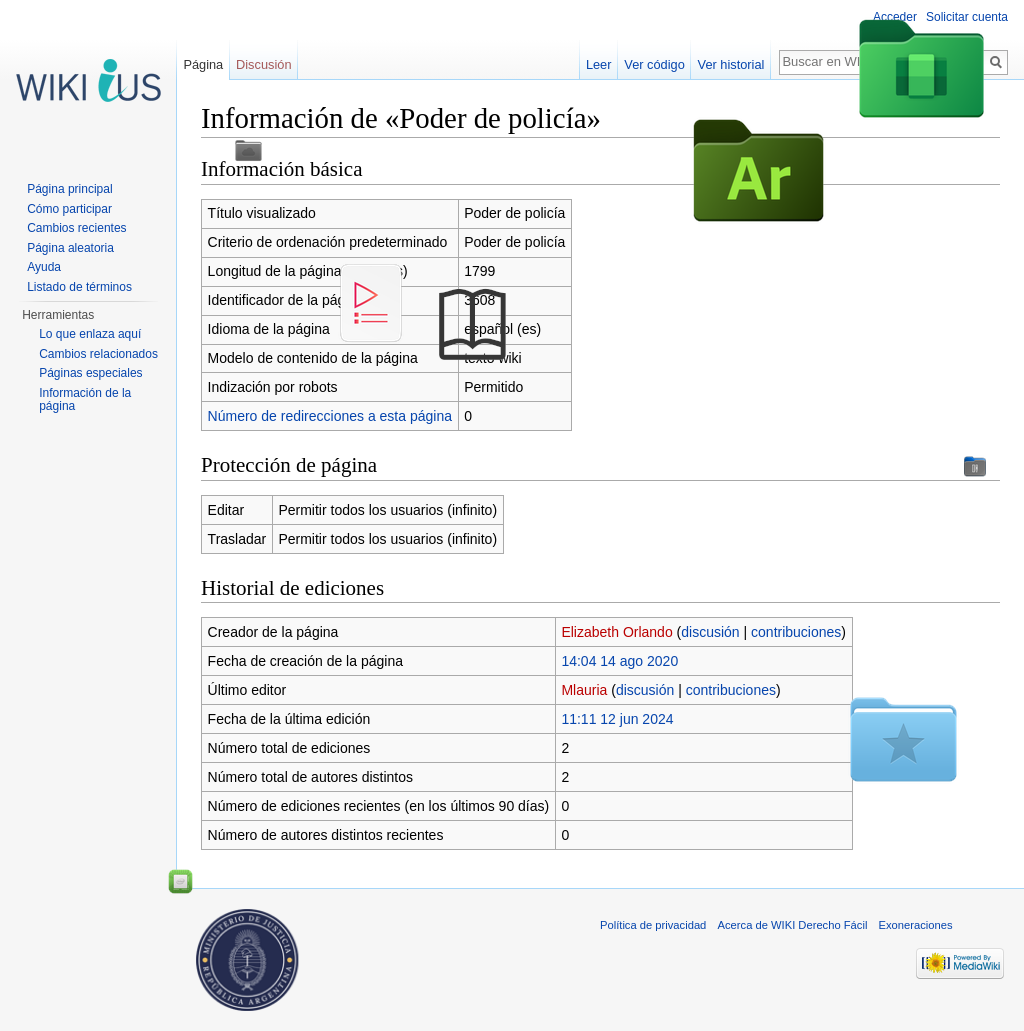 This screenshot has height=1031, width=1024. Describe the element at coordinates (758, 174) in the screenshot. I see `open adobe aero project files folder` at that location.